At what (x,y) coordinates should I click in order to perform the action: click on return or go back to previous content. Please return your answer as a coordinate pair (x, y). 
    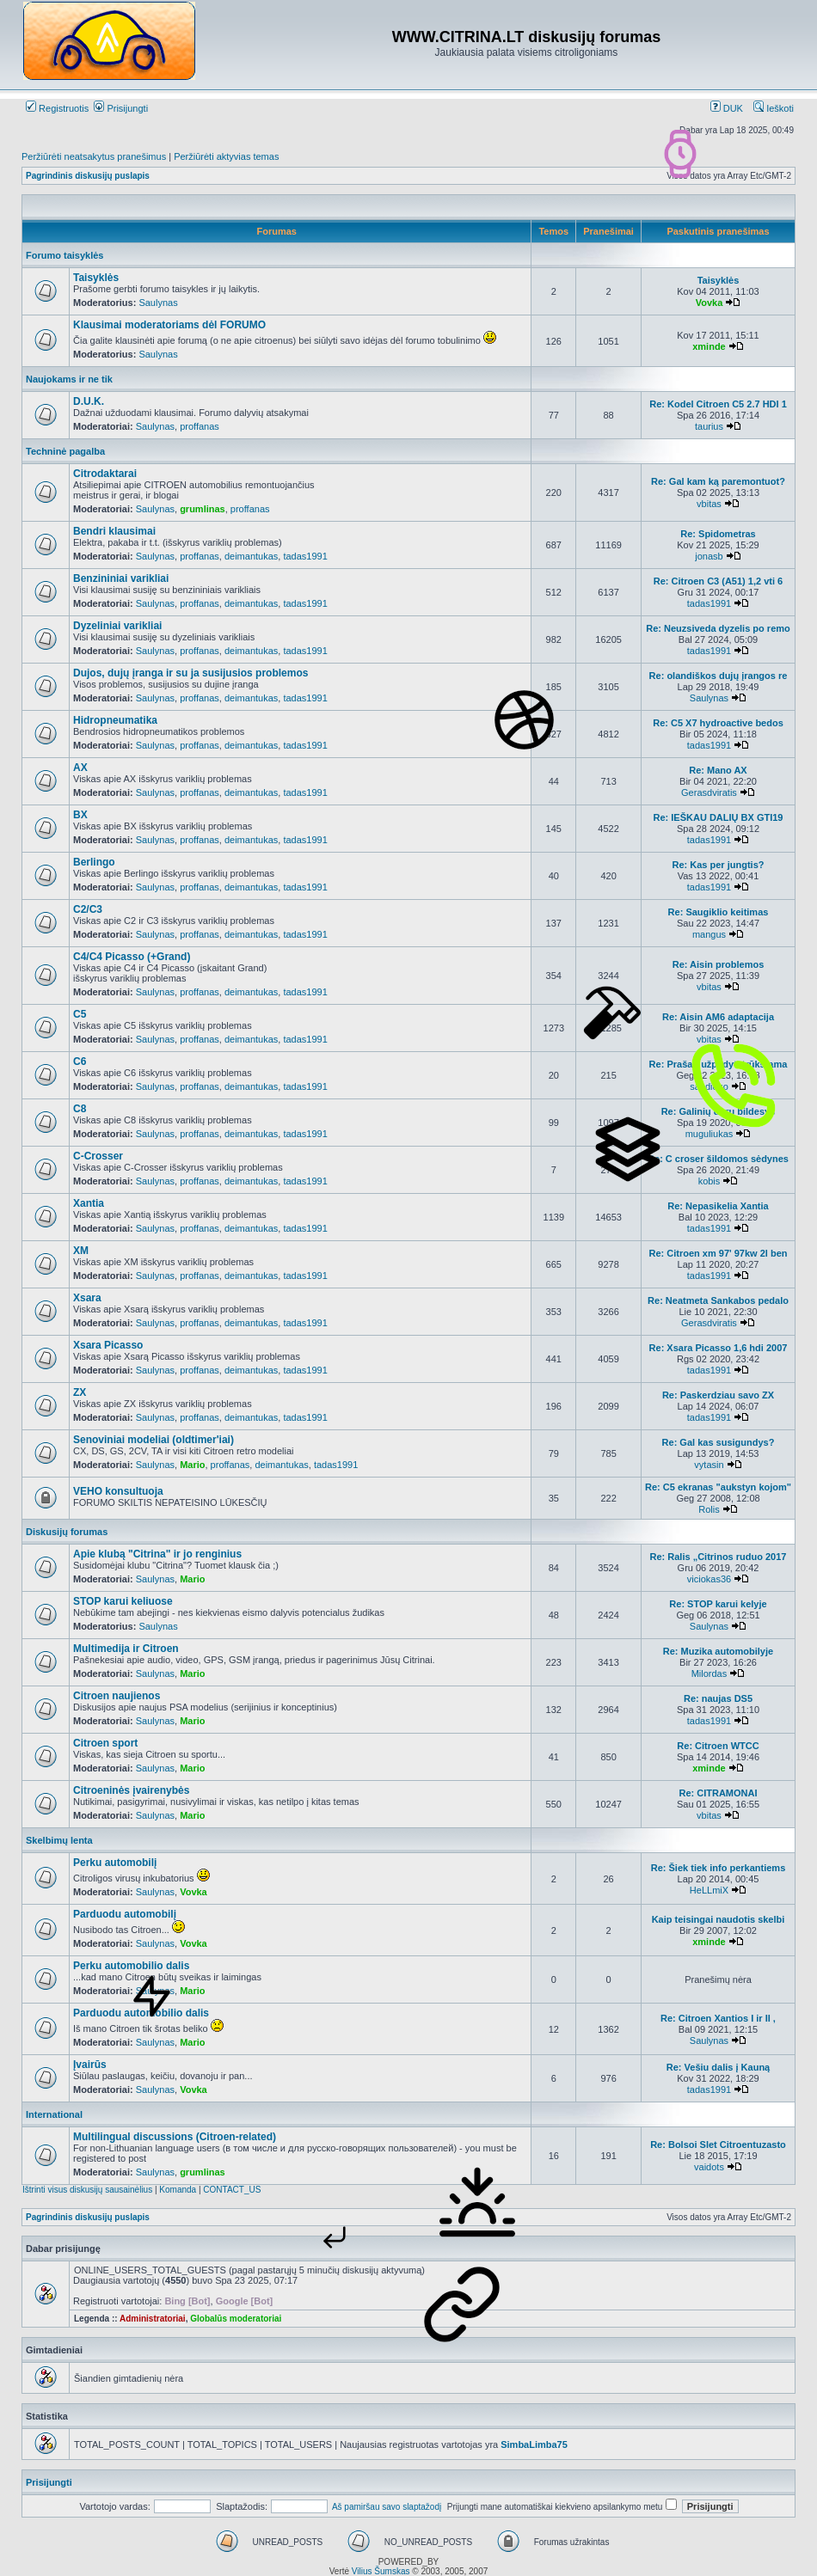
    Looking at the image, I should click on (335, 2237).